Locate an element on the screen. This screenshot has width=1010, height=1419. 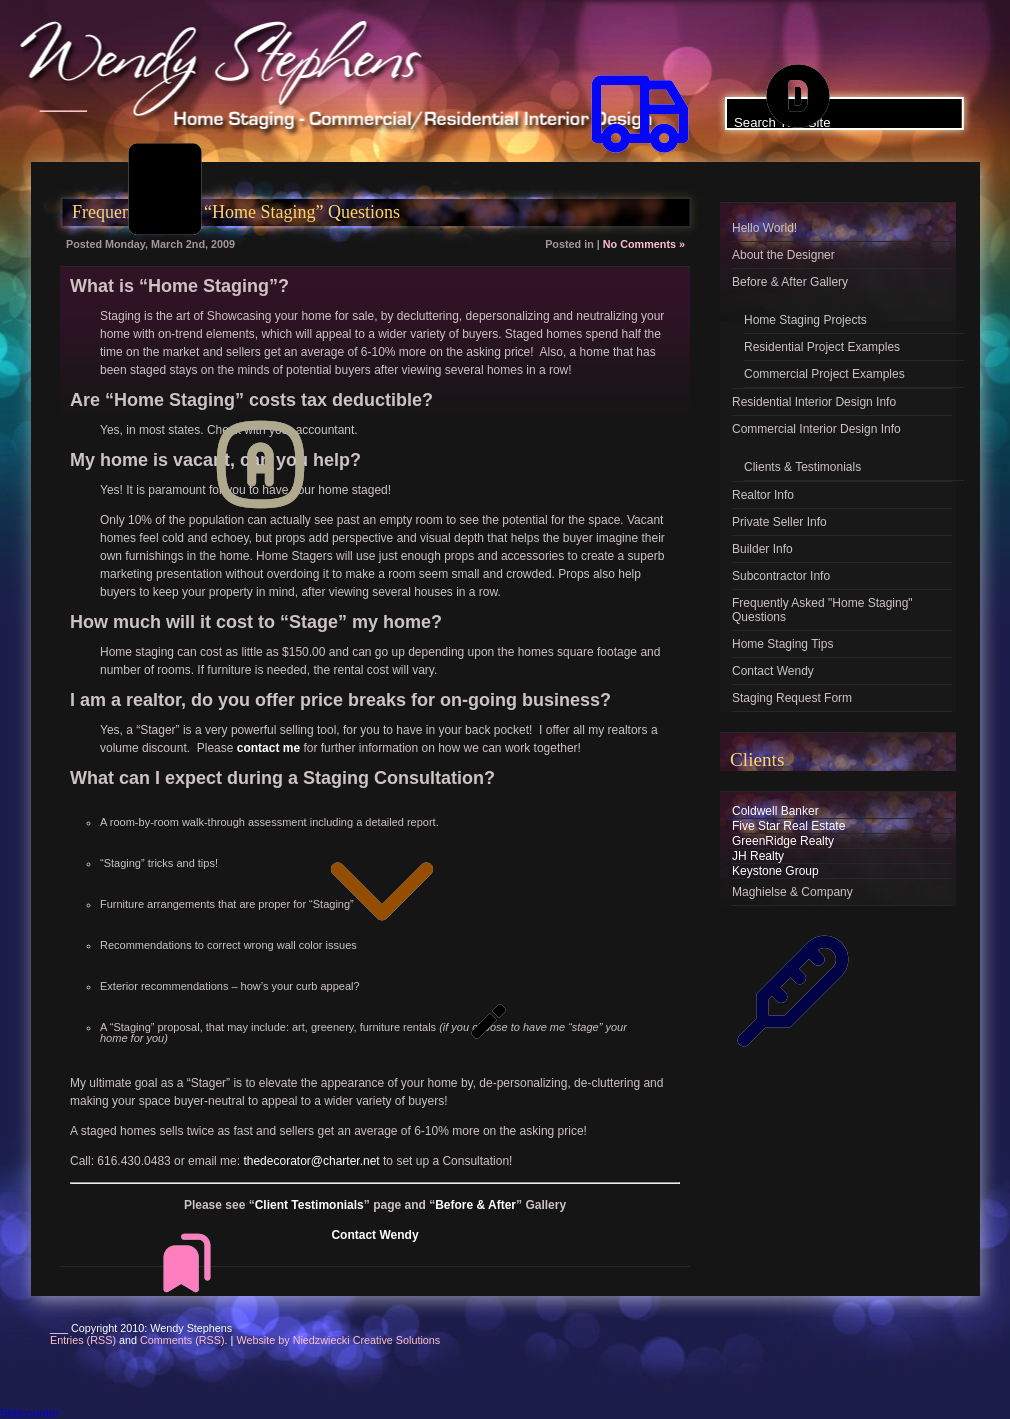
view your saved bookmarks is located at coordinates (187, 1263).